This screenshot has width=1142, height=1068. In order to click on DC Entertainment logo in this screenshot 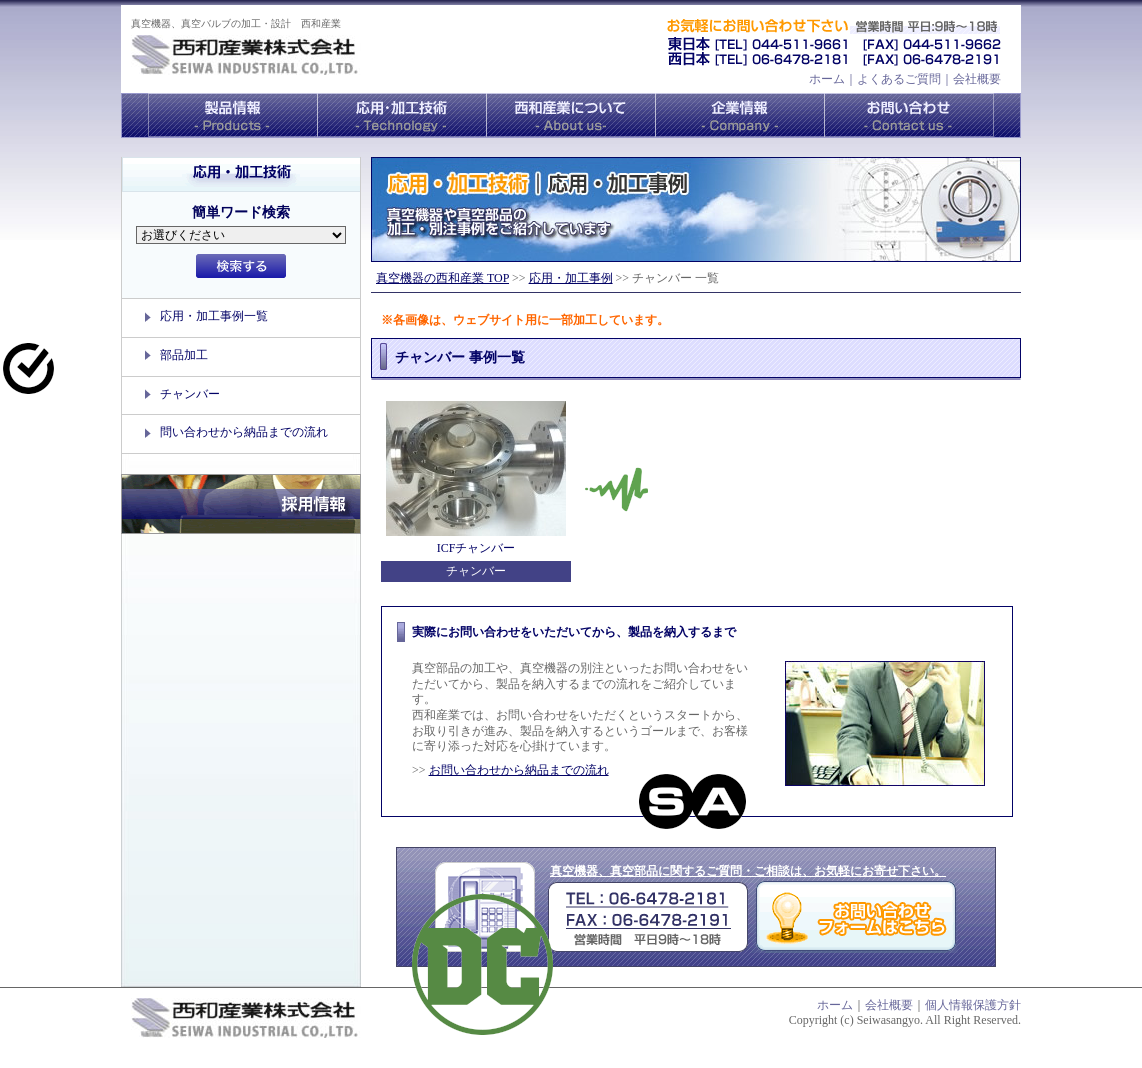, I will do `click(482, 964)`.